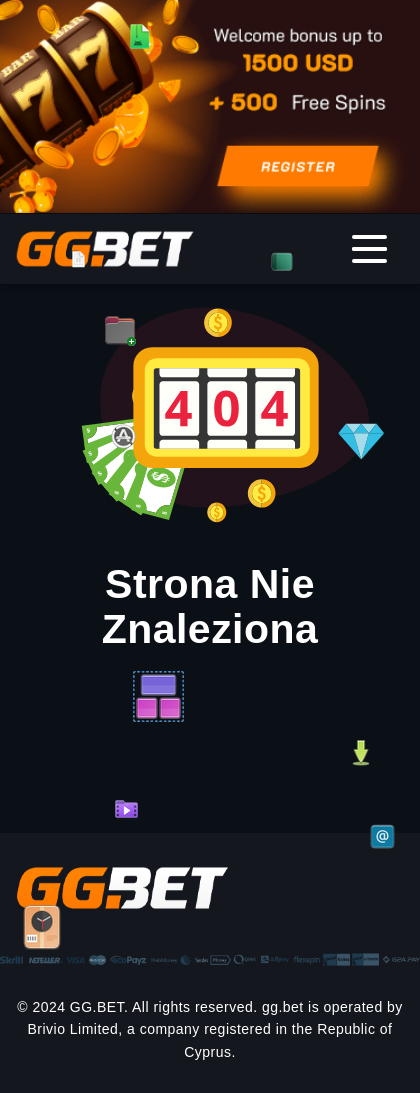  I want to click on open the software update manager, so click(123, 436).